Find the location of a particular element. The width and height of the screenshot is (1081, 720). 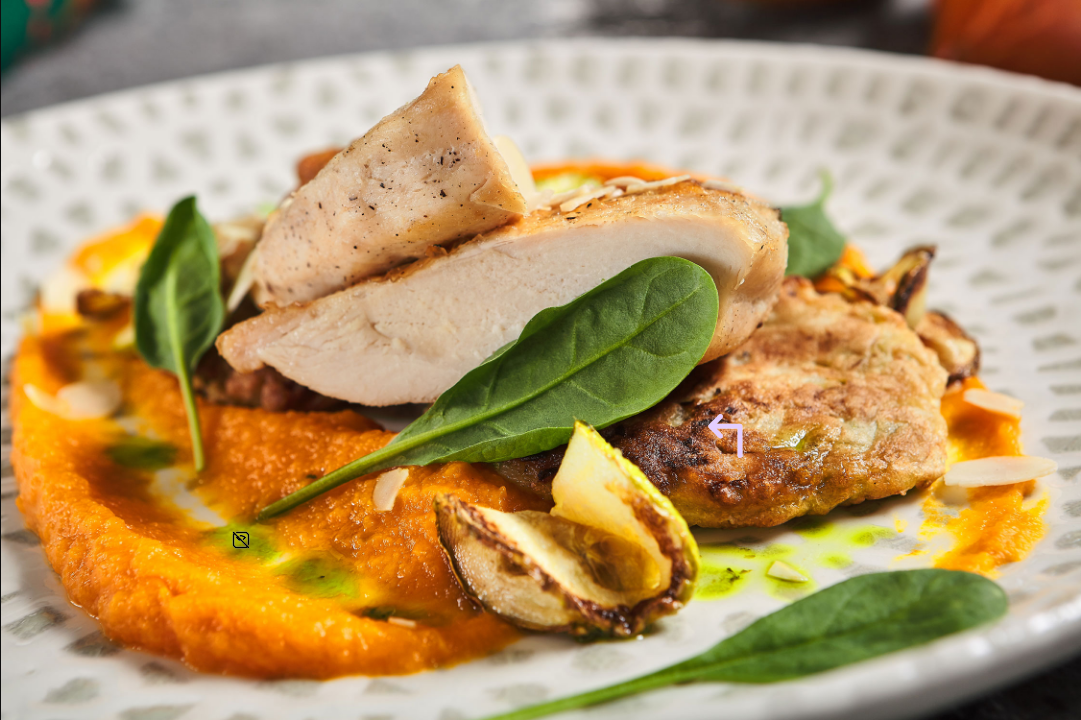

indicates scaling or resizing is disabled is located at coordinates (241, 540).